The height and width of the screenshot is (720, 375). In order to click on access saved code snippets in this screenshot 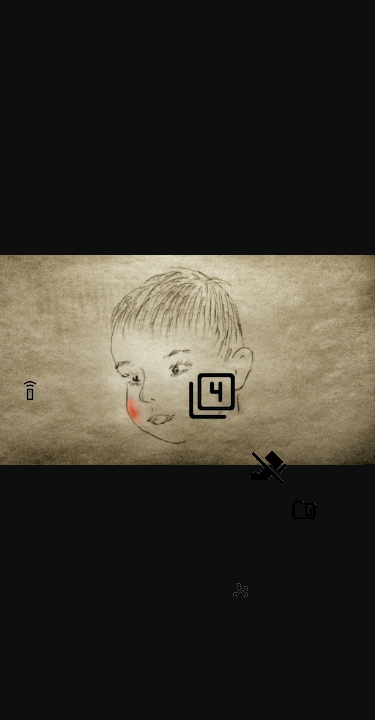, I will do `click(304, 510)`.